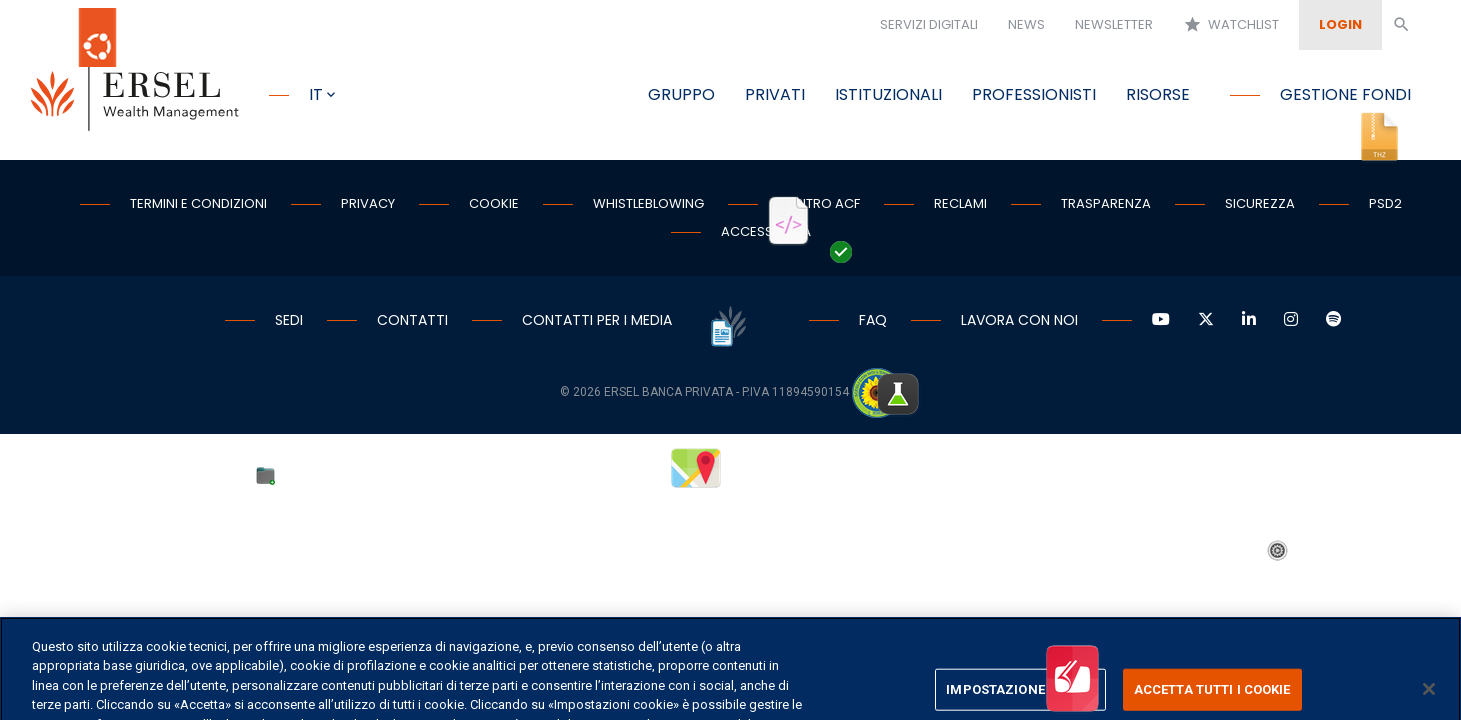 This screenshot has height=720, width=1461. What do you see at coordinates (841, 252) in the screenshot?
I see `confirm or accept an action` at bounding box center [841, 252].